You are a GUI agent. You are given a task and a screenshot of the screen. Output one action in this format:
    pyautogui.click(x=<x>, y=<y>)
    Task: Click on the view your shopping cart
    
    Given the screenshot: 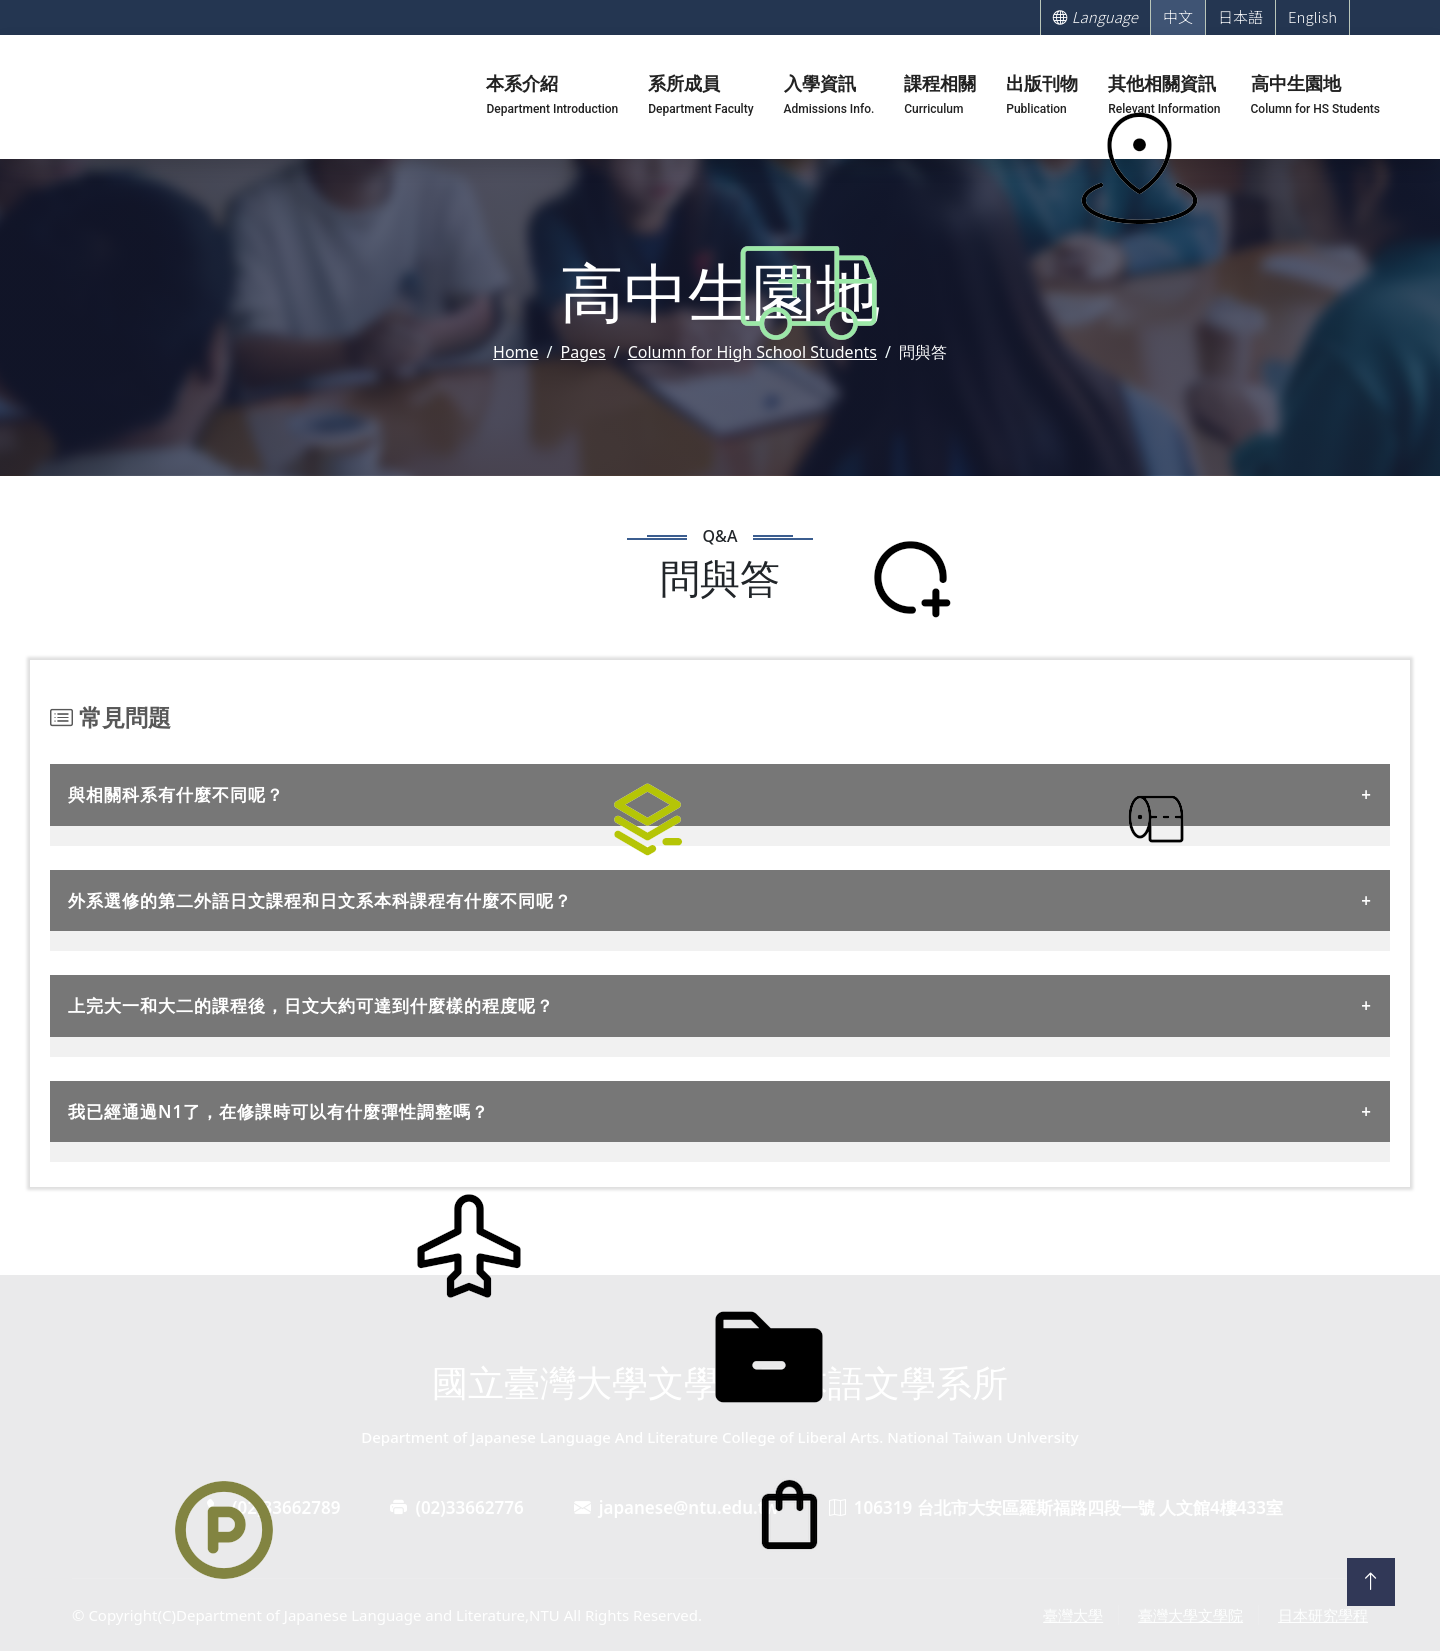 What is the action you would take?
    pyautogui.click(x=789, y=1514)
    